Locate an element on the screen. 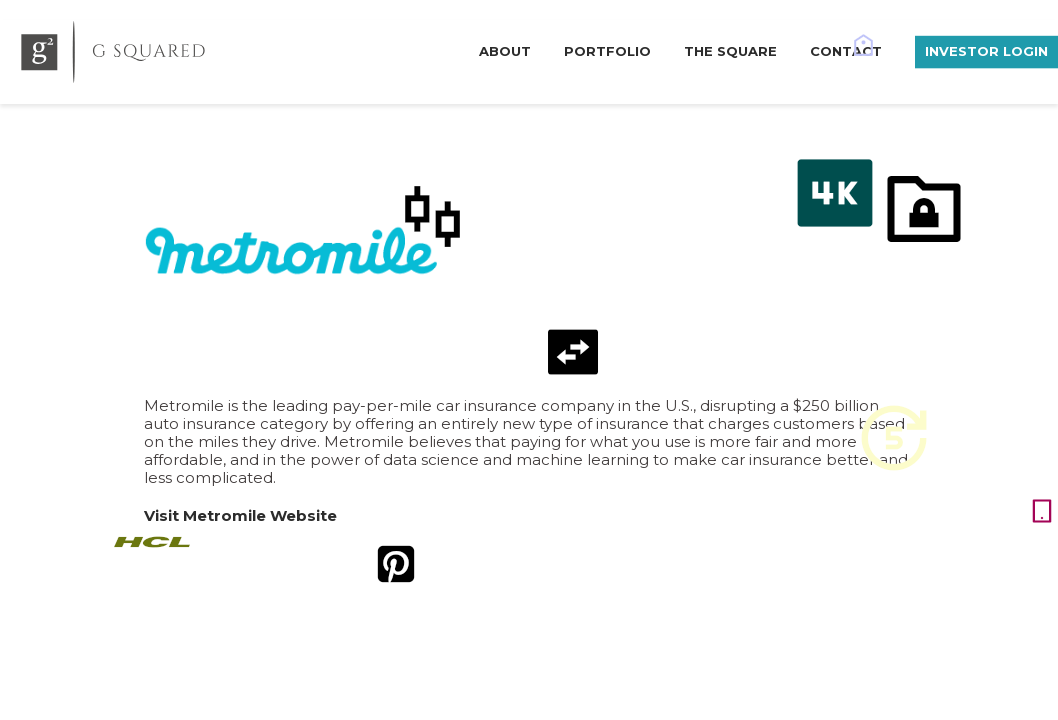  view product pricing or discounts is located at coordinates (863, 45).